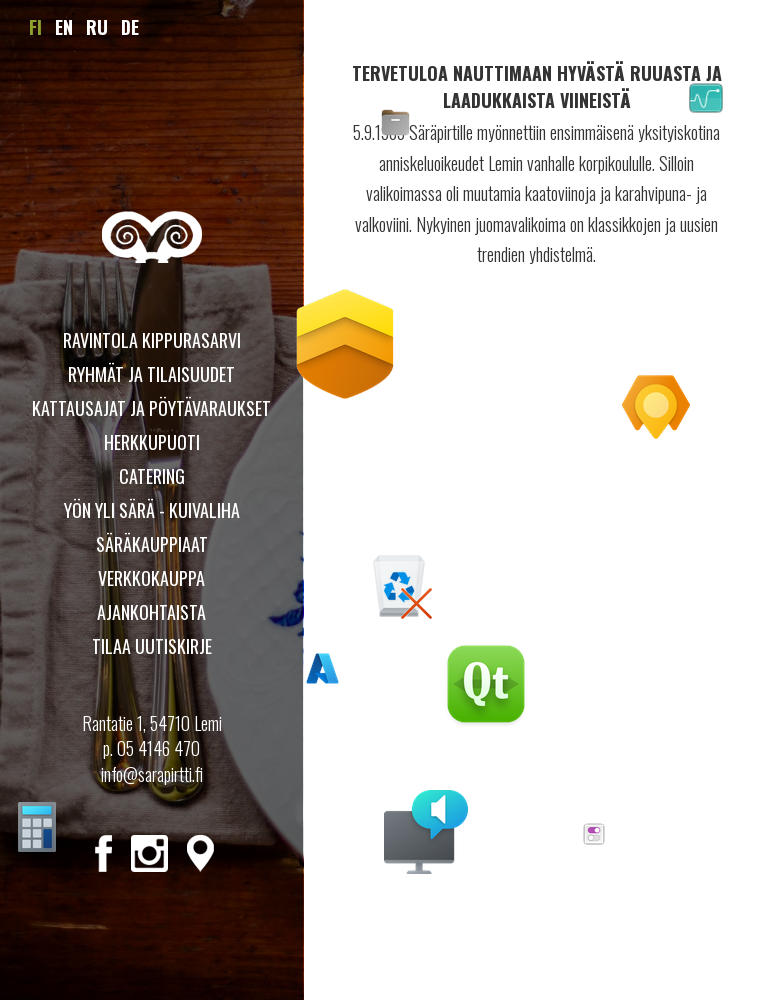 The height and width of the screenshot is (1000, 769). What do you see at coordinates (37, 827) in the screenshot?
I see `open the calculator app` at bounding box center [37, 827].